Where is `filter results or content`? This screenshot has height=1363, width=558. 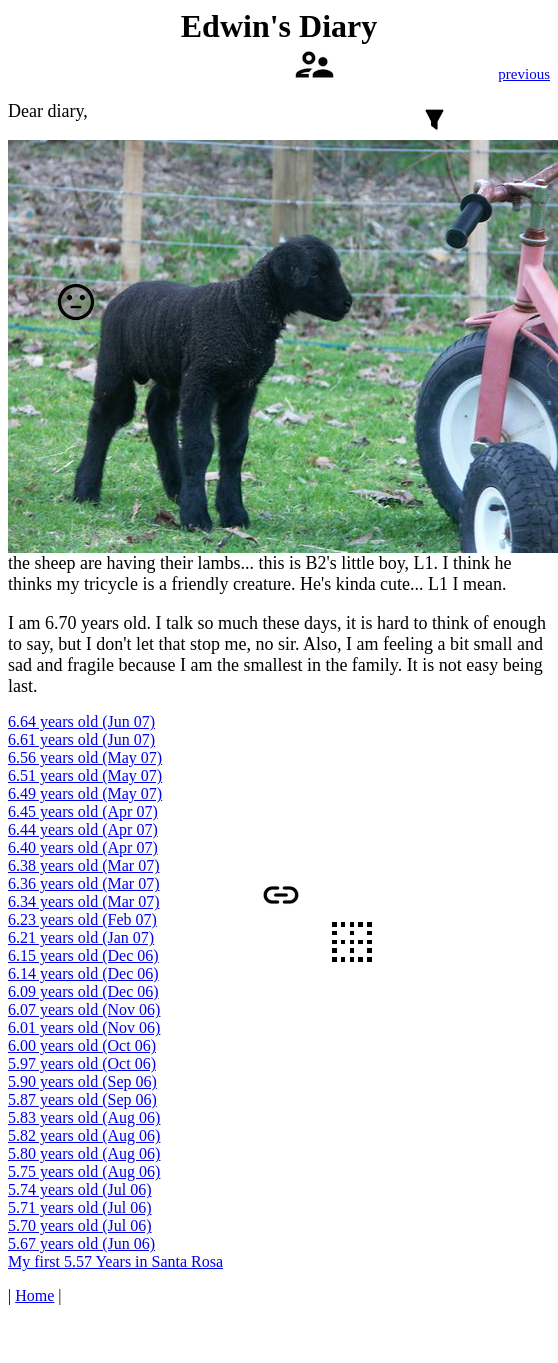
filter results or content is located at coordinates (434, 118).